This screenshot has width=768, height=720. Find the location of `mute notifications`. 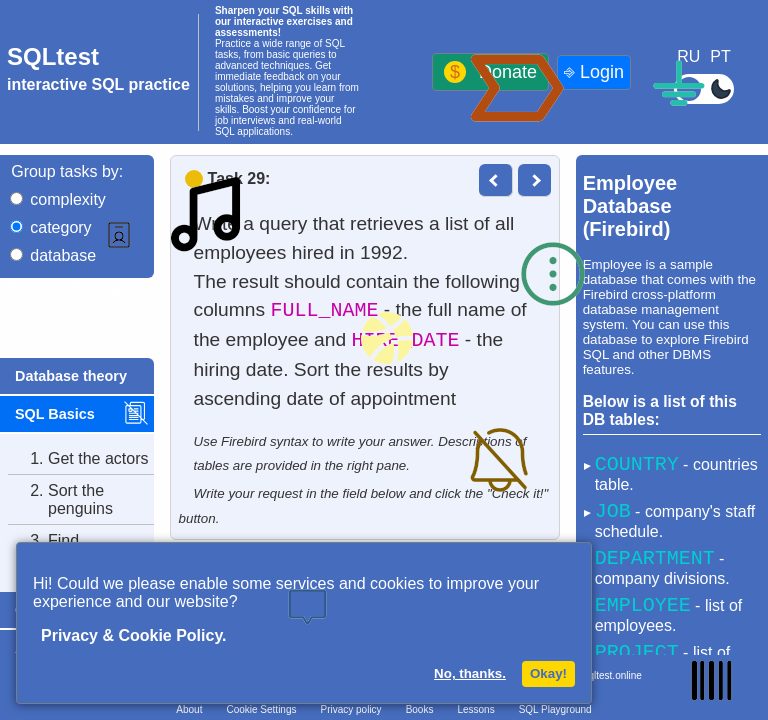

mute notifications is located at coordinates (500, 460).